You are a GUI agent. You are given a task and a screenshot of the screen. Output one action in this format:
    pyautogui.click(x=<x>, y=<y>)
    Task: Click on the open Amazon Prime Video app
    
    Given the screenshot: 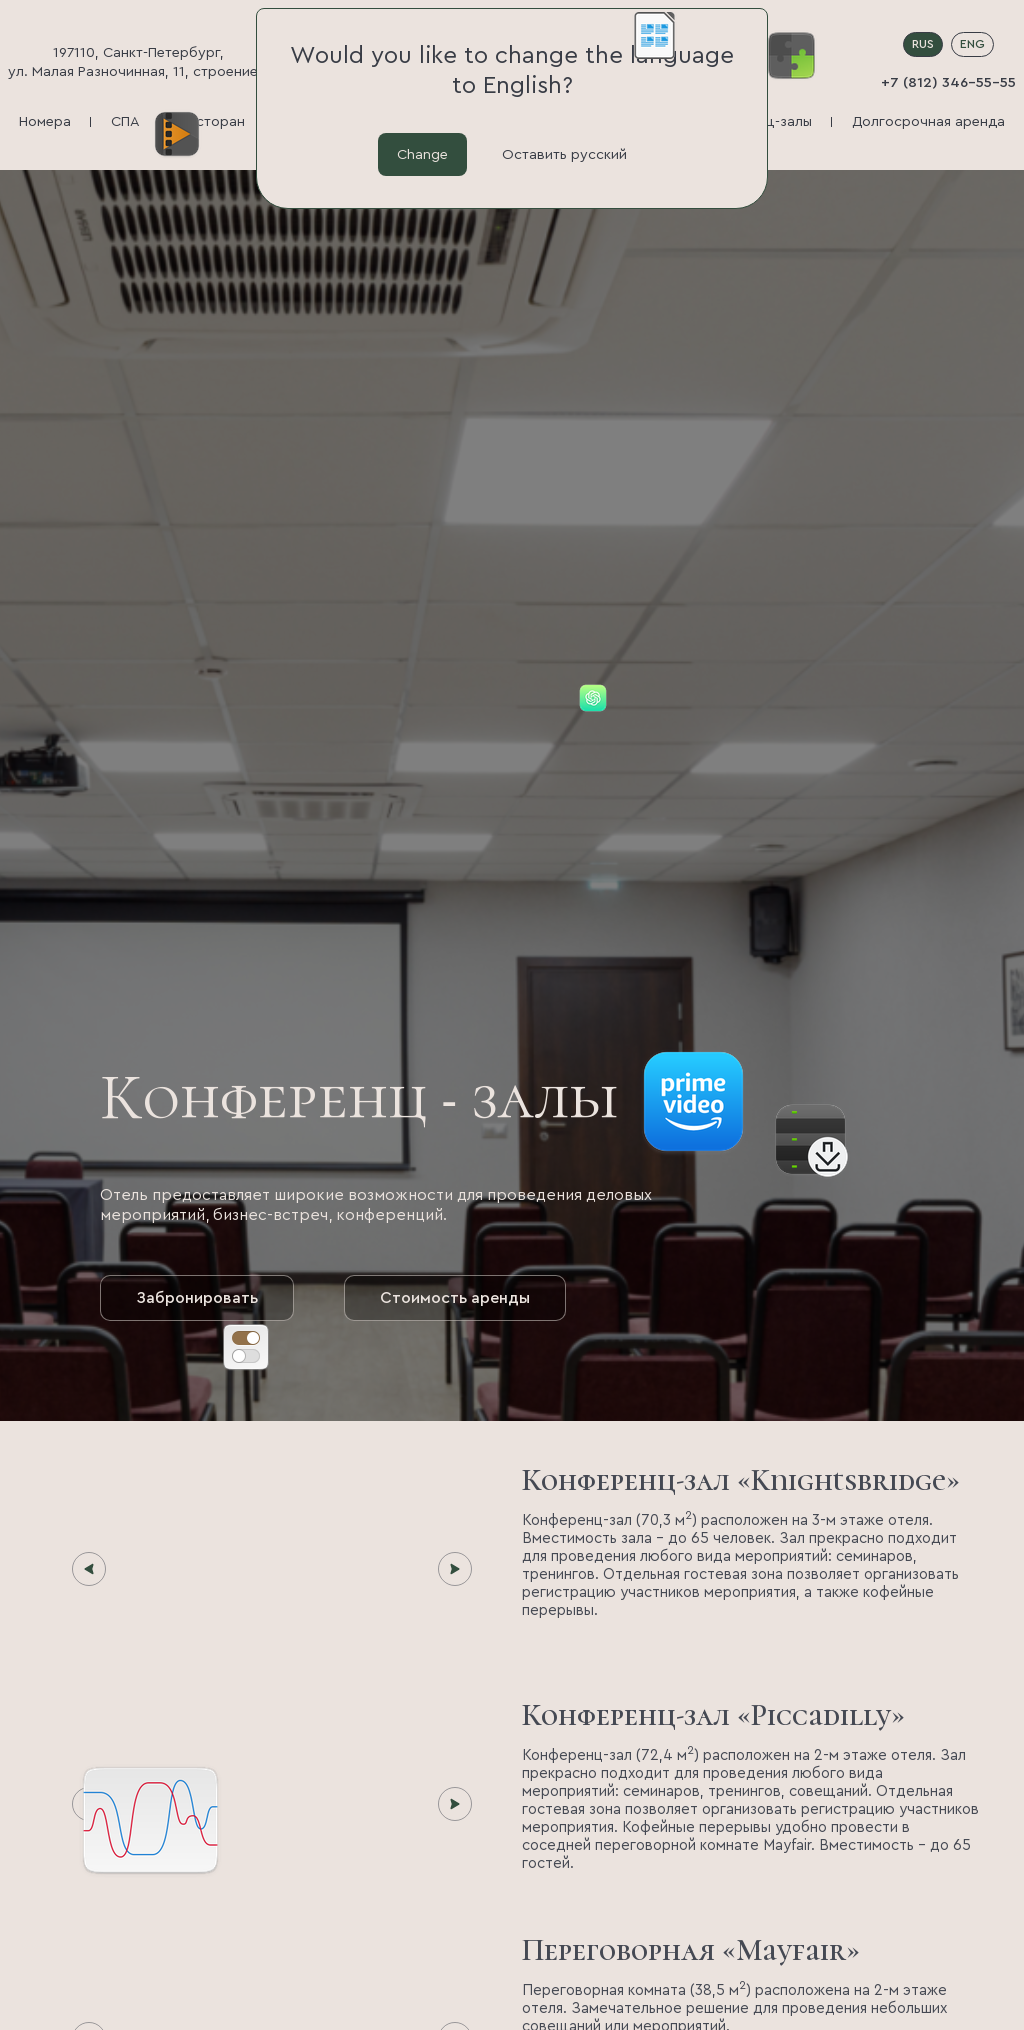 What is the action you would take?
    pyautogui.click(x=693, y=1101)
    